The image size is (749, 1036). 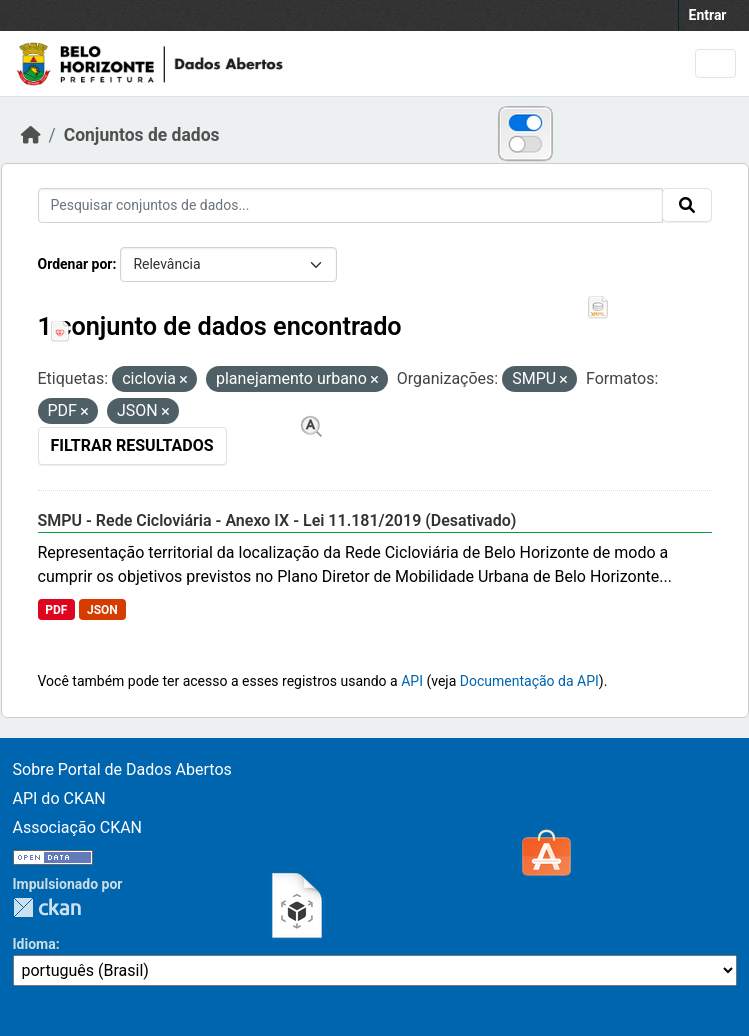 What do you see at coordinates (297, 907) in the screenshot?
I see `open a 3D reality file or AR content` at bounding box center [297, 907].